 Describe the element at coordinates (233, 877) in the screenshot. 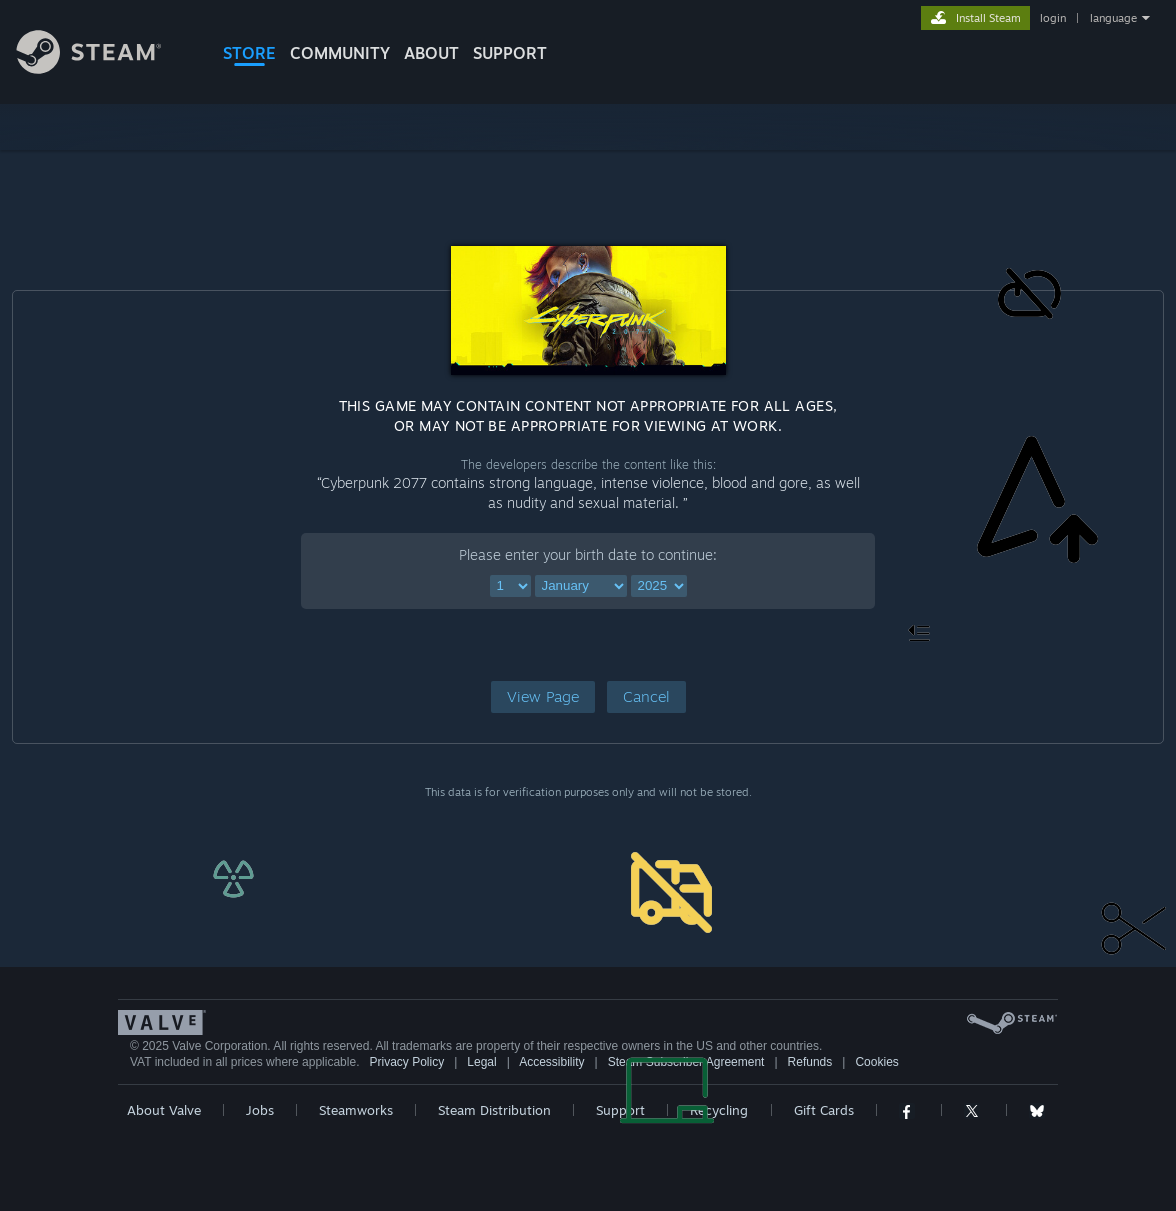

I see `indicates radioactive or hazardous material warning` at that location.